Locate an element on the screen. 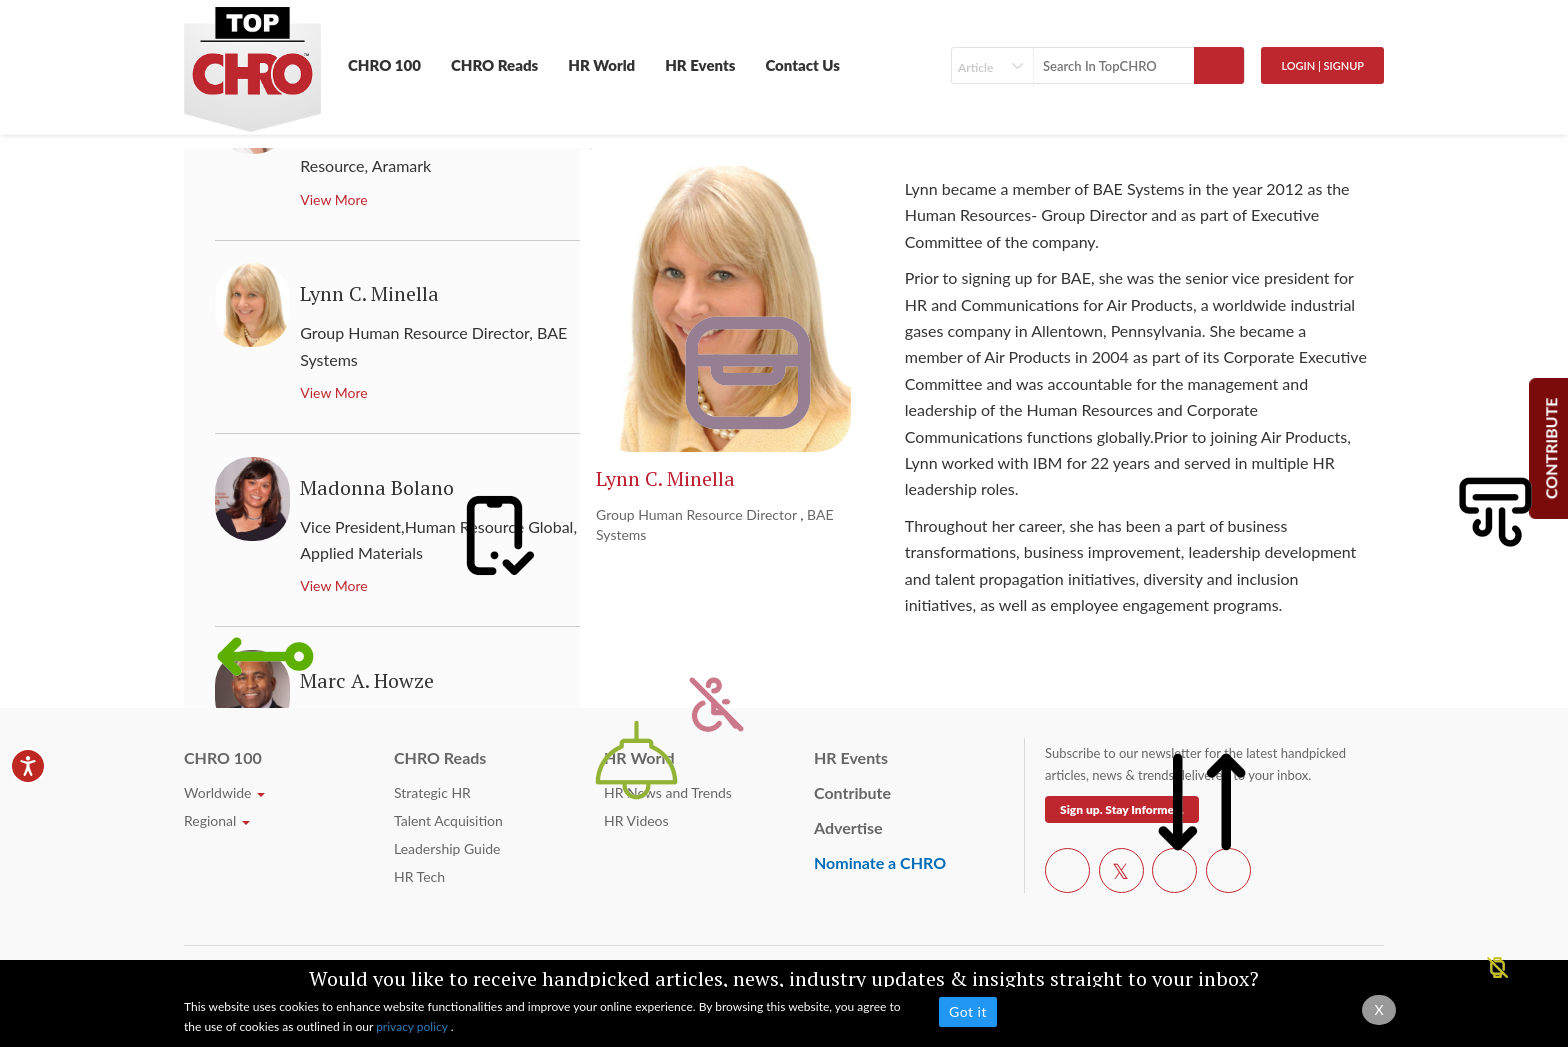 This screenshot has width=1568, height=1047. adjust air conditioning or ventilation settings is located at coordinates (1495, 510).